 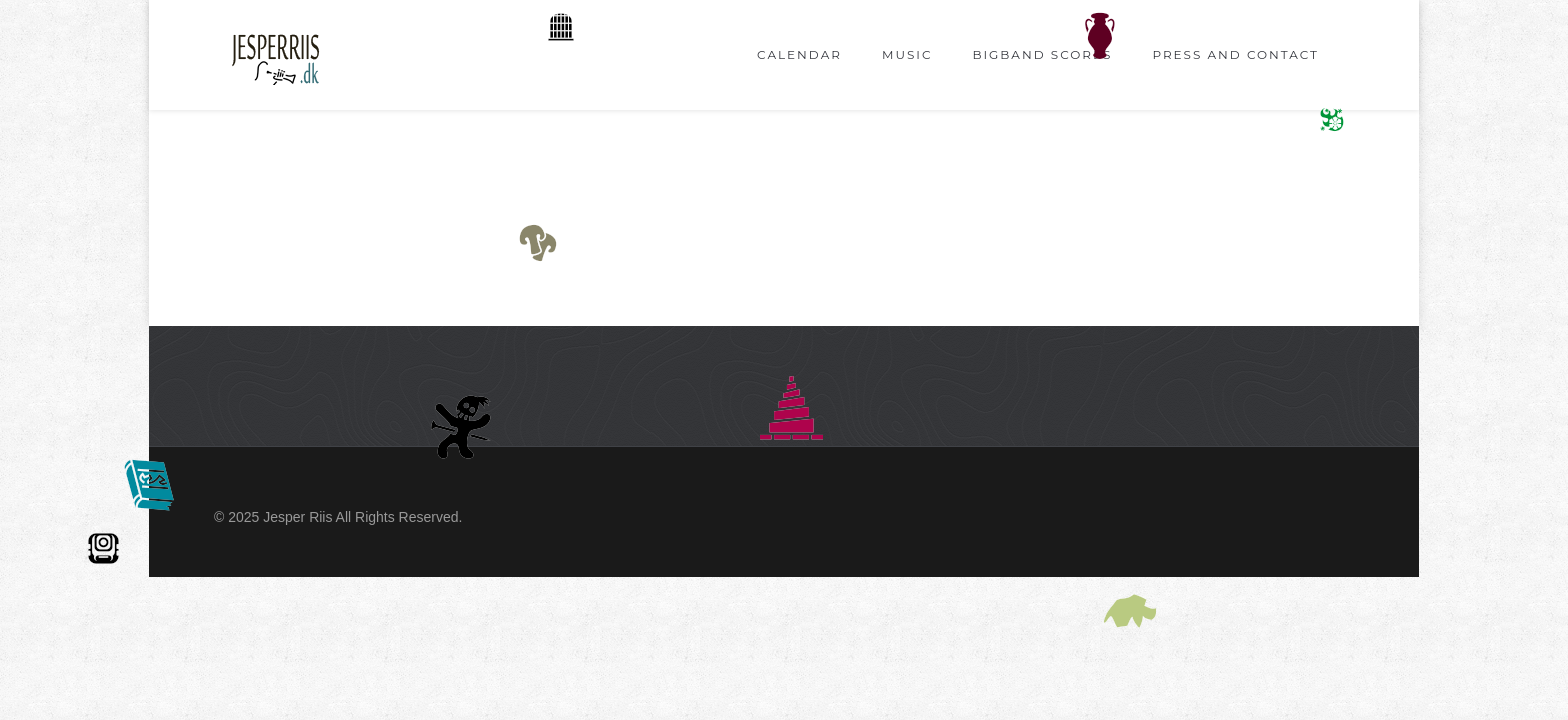 I want to click on browse ancient or historical artifacts, so click(x=1100, y=36).